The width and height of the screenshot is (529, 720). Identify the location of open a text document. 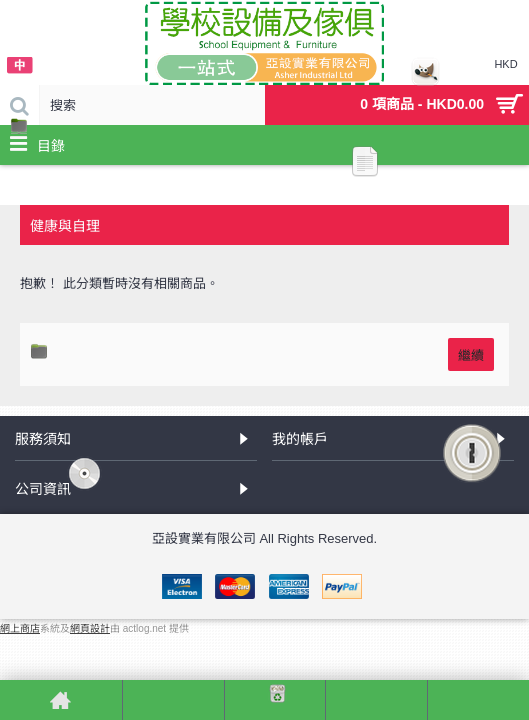
(365, 161).